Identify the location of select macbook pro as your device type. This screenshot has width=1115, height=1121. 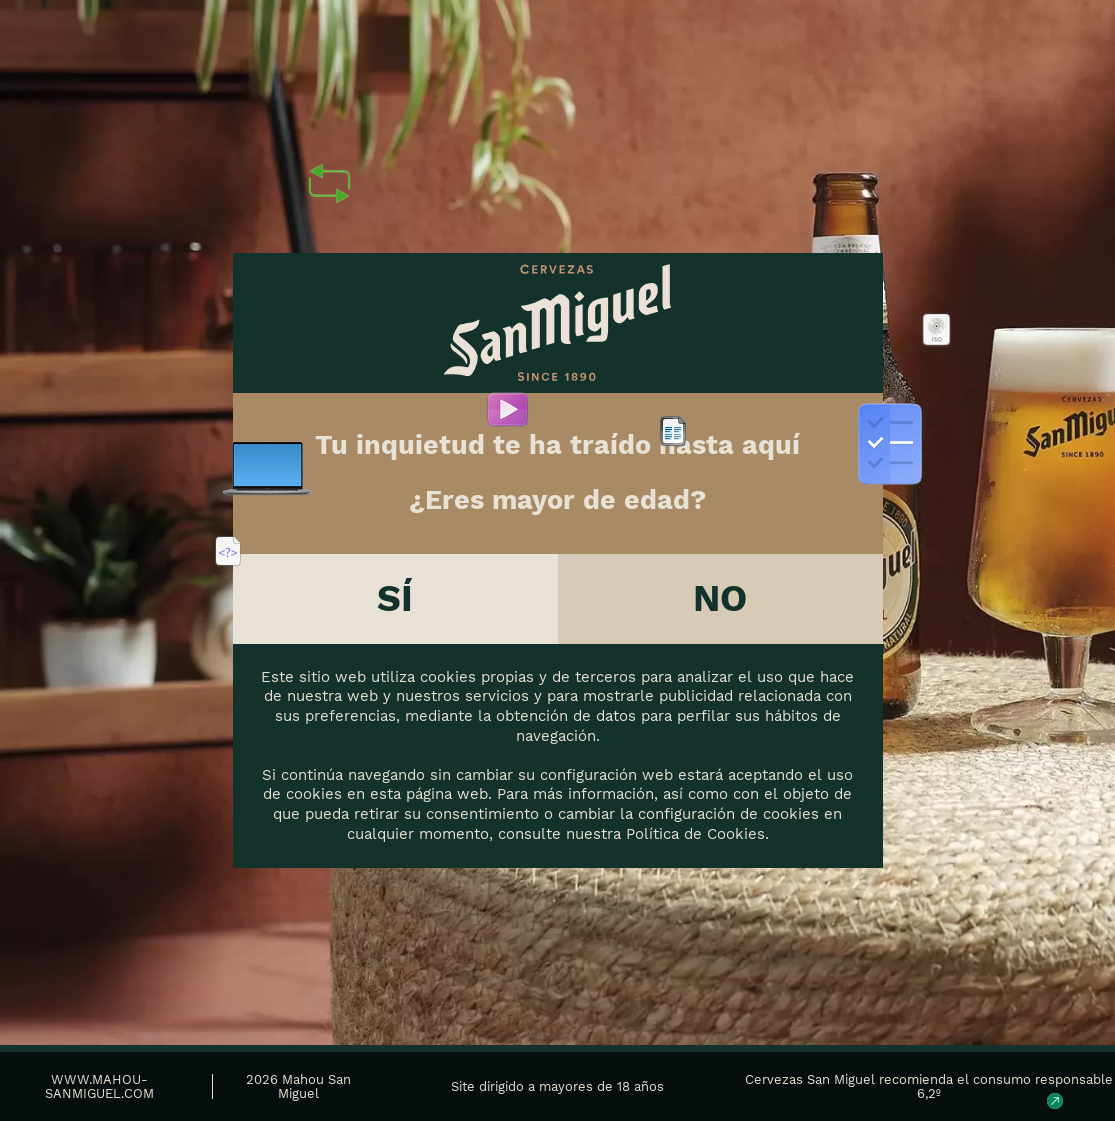
(267, 465).